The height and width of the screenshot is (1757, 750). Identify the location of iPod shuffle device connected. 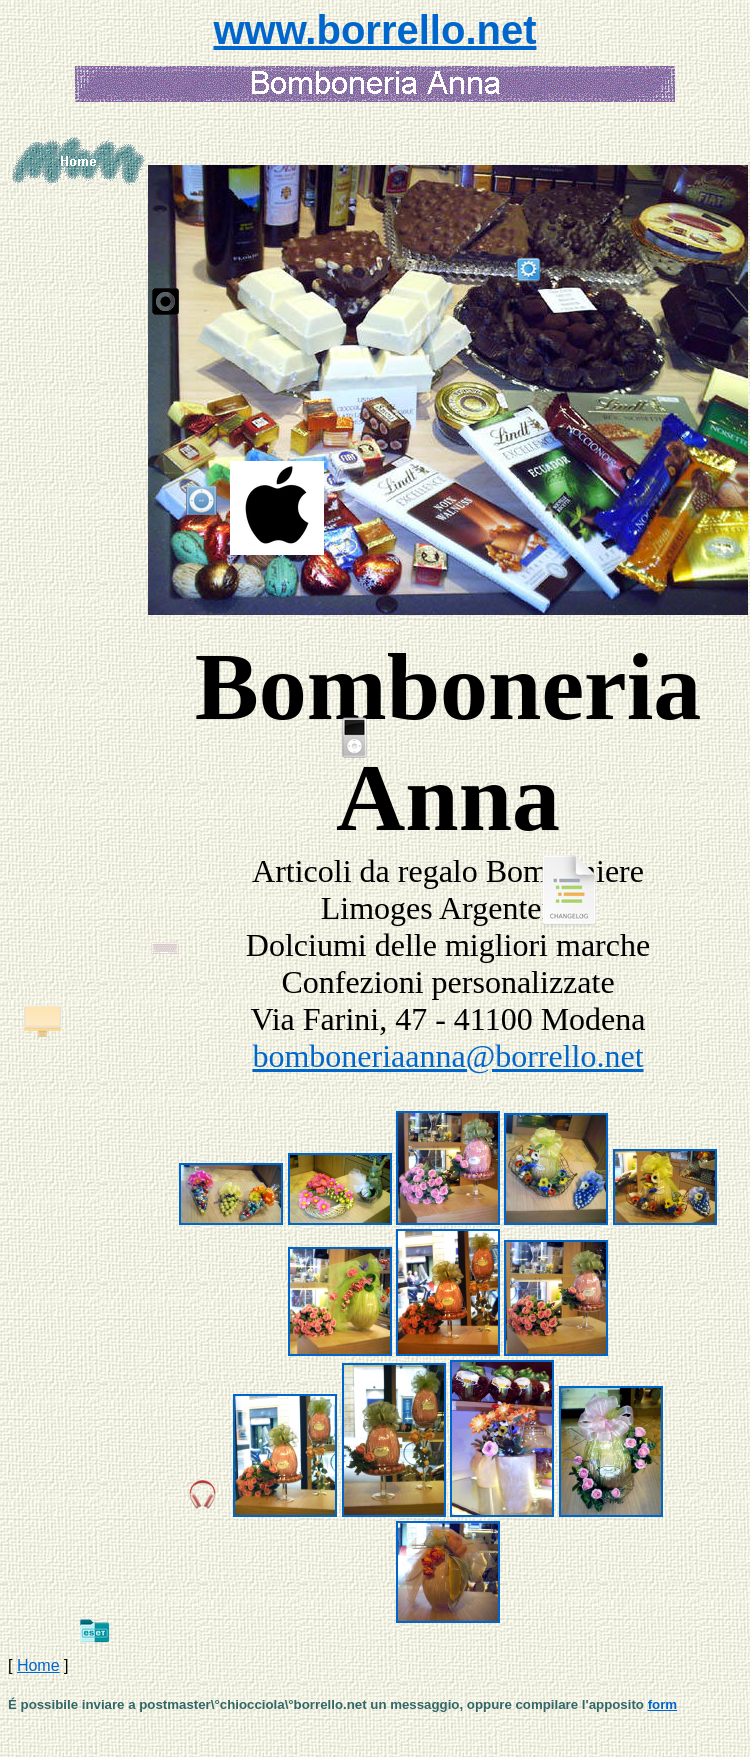
(201, 500).